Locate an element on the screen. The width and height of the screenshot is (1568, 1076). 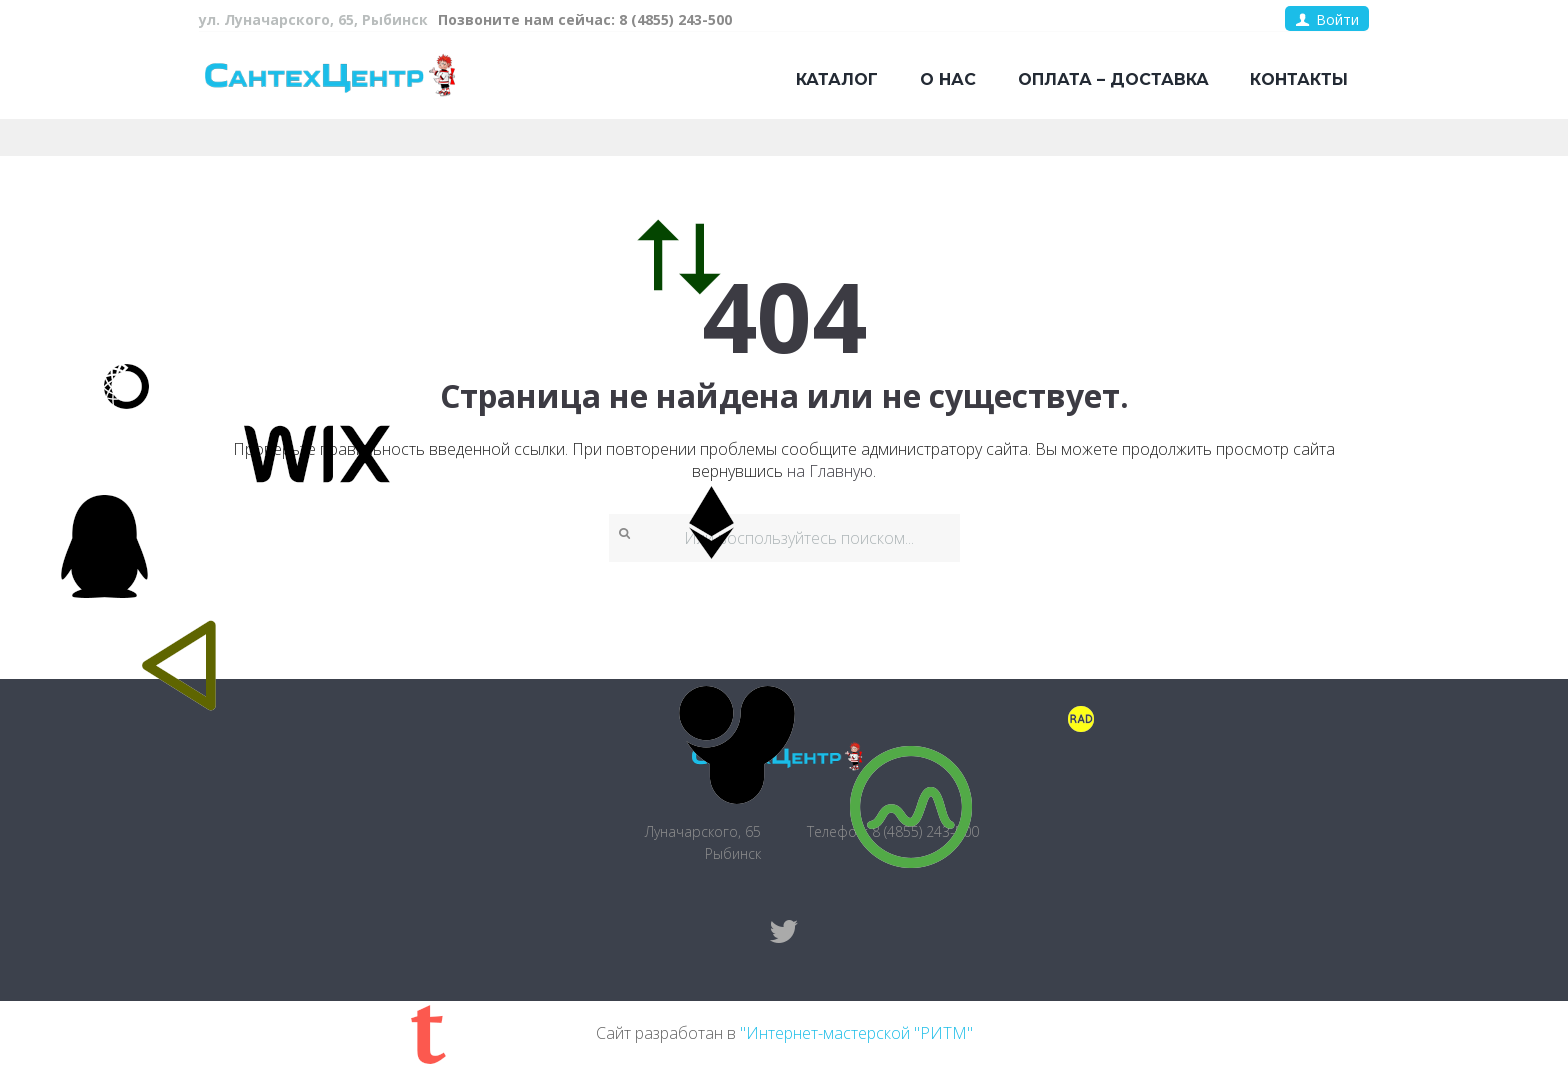
open the YOLO anonymous messaging app is located at coordinates (737, 745).